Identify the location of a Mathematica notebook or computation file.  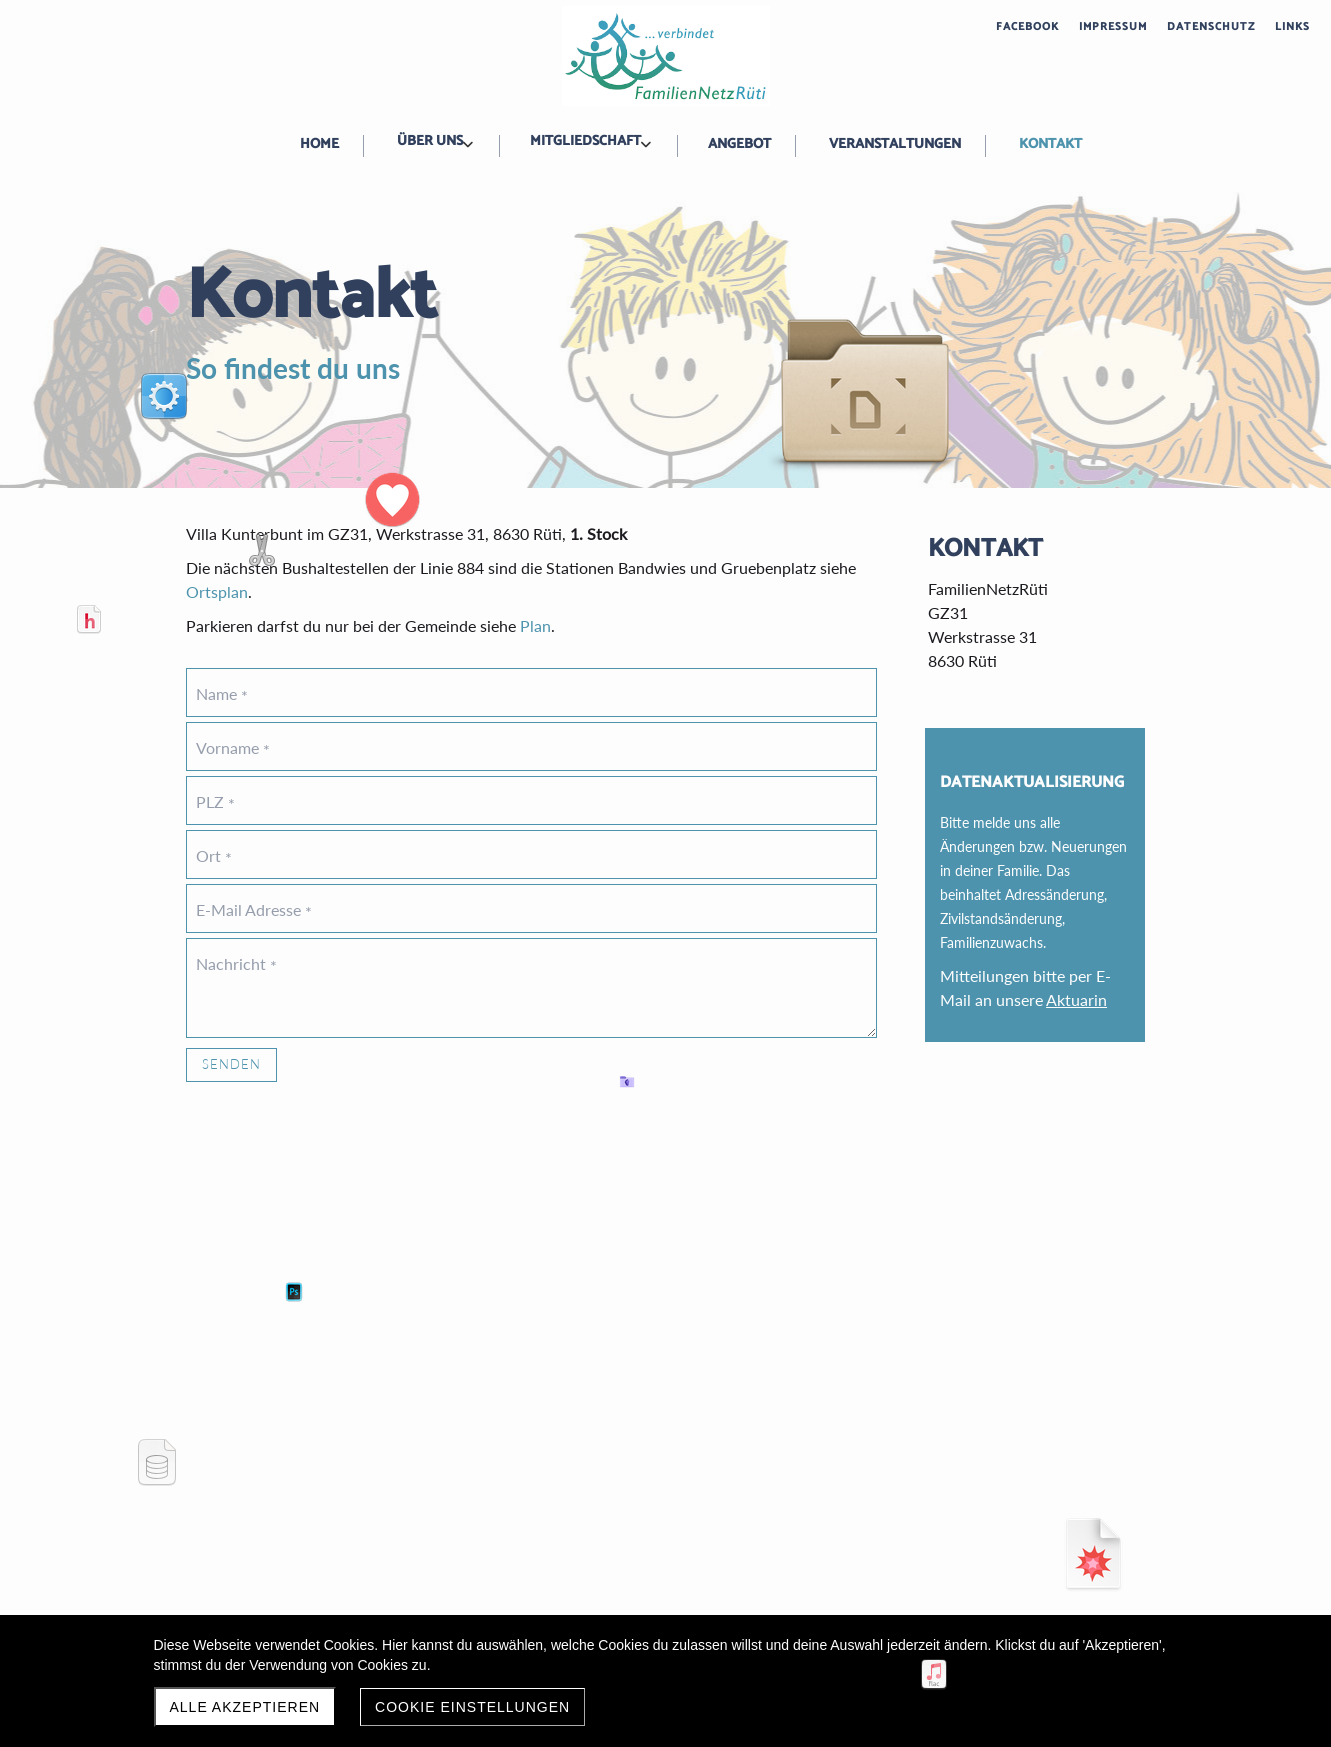
(1093, 1554).